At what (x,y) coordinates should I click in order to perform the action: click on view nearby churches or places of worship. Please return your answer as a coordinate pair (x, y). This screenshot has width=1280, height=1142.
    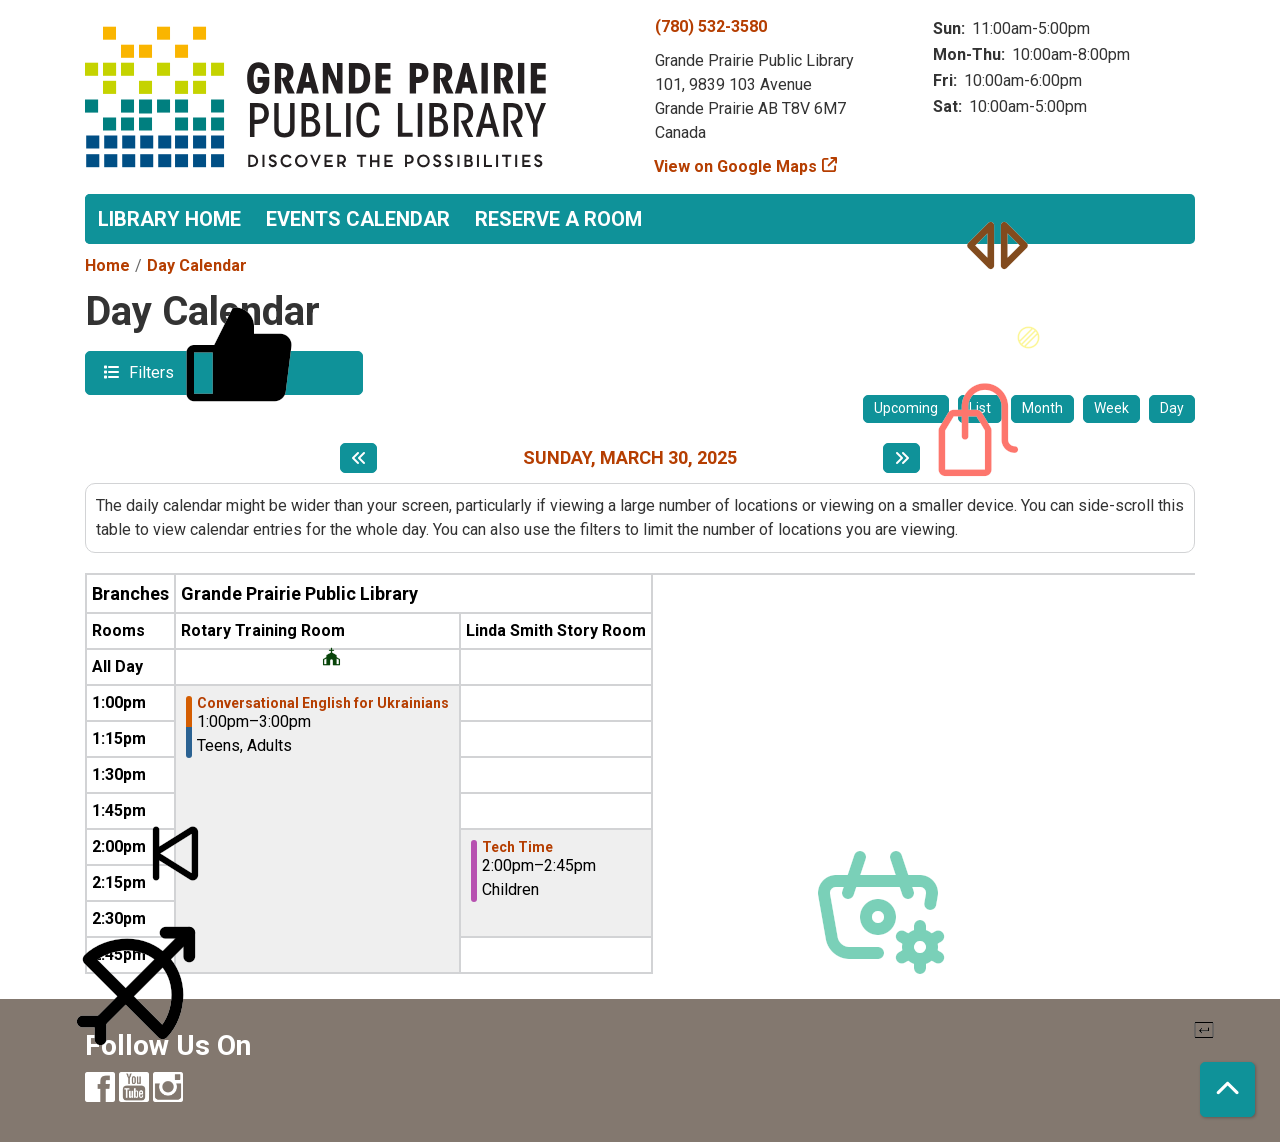
    Looking at the image, I should click on (331, 657).